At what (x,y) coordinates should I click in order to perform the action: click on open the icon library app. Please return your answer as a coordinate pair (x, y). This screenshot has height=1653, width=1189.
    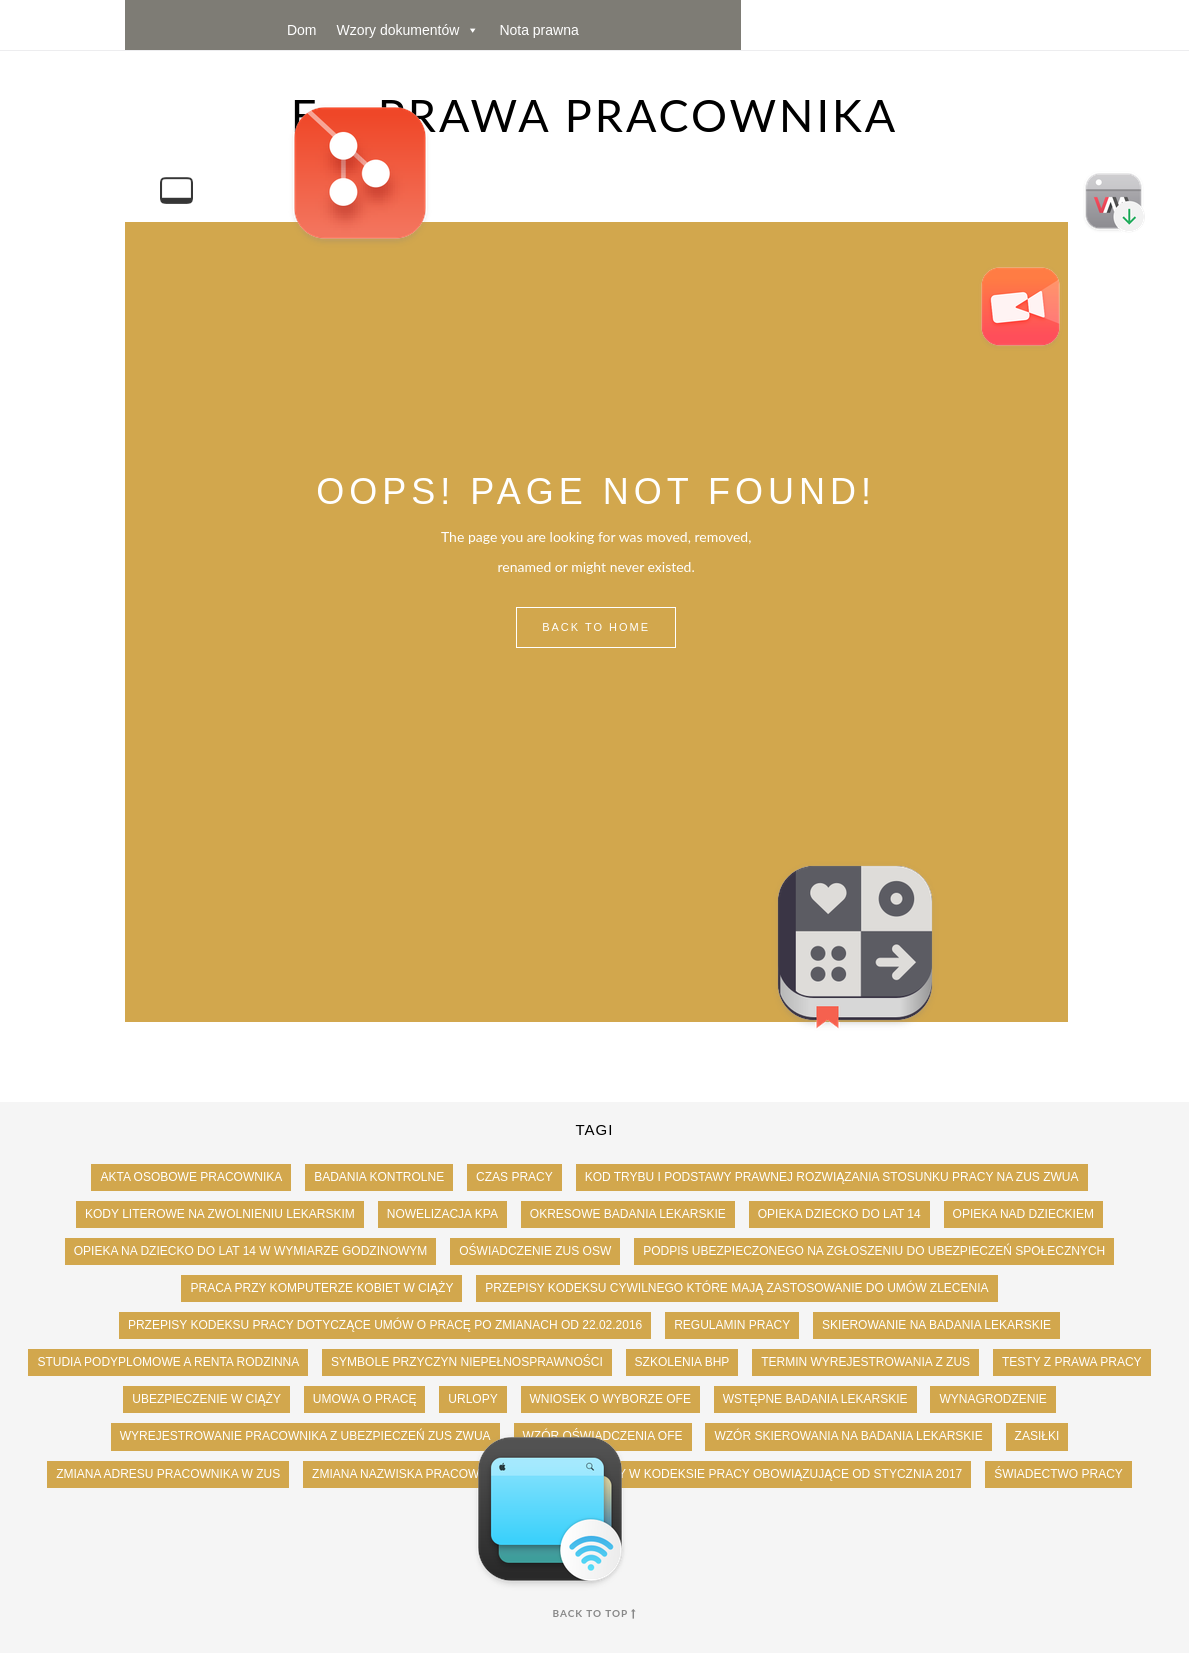
    Looking at the image, I should click on (855, 943).